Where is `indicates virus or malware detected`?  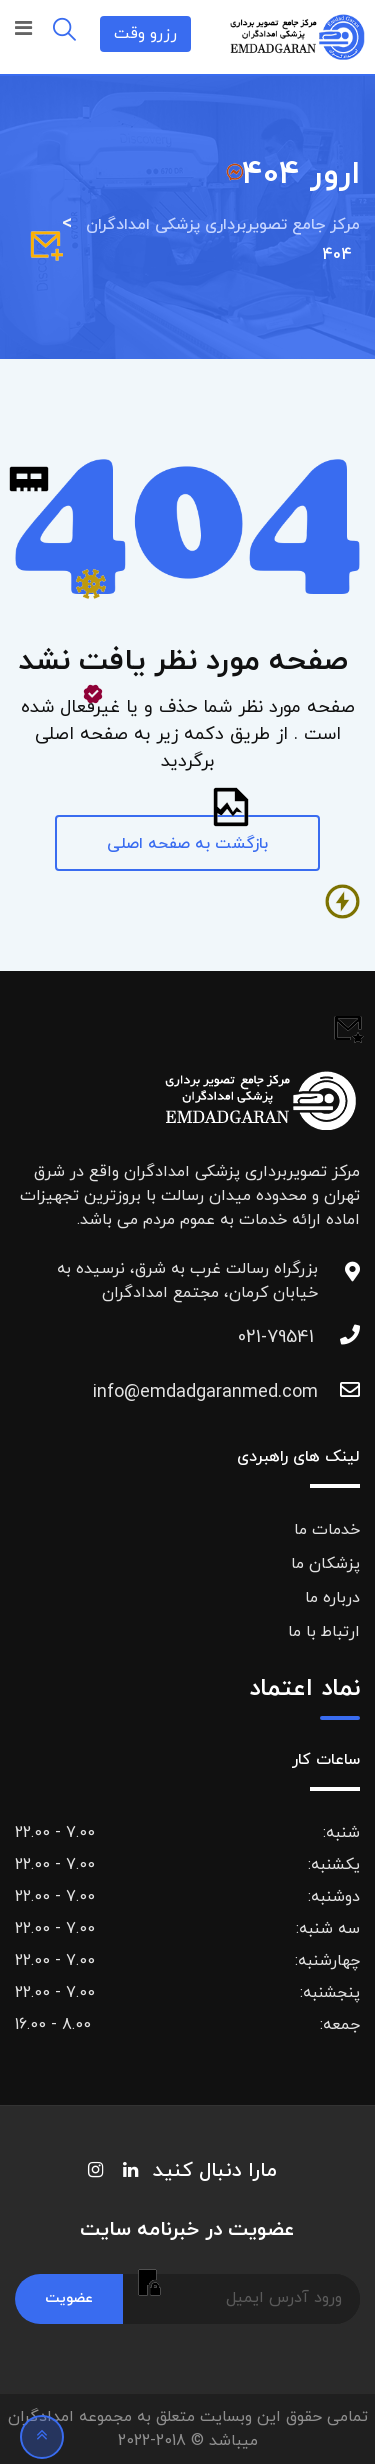
indicates virus or malware detected is located at coordinates (91, 584).